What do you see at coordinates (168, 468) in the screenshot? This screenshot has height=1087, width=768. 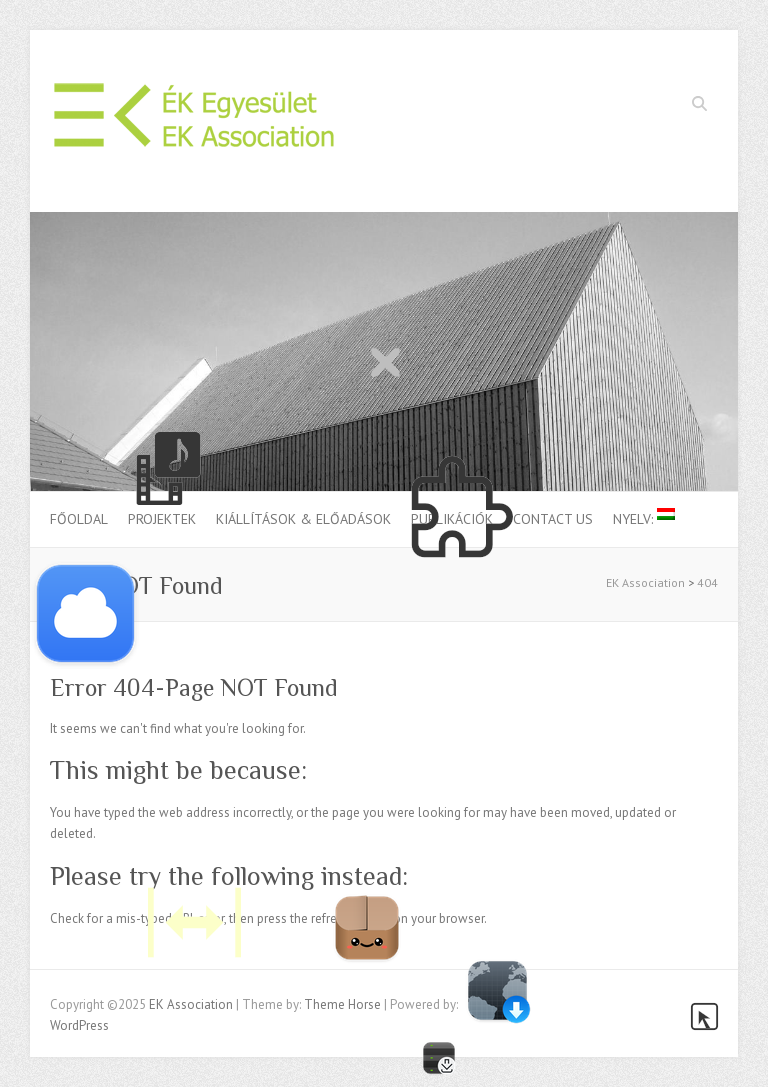 I see `access multimedia applications` at bounding box center [168, 468].